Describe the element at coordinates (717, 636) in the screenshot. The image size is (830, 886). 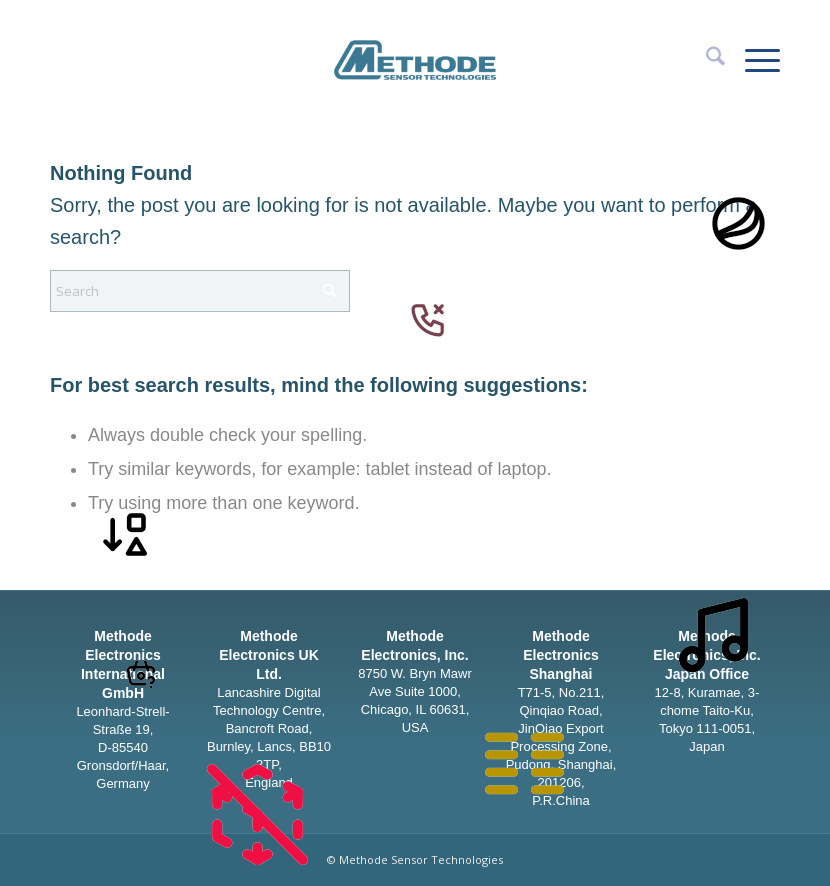
I see `access music library or audio files` at that location.